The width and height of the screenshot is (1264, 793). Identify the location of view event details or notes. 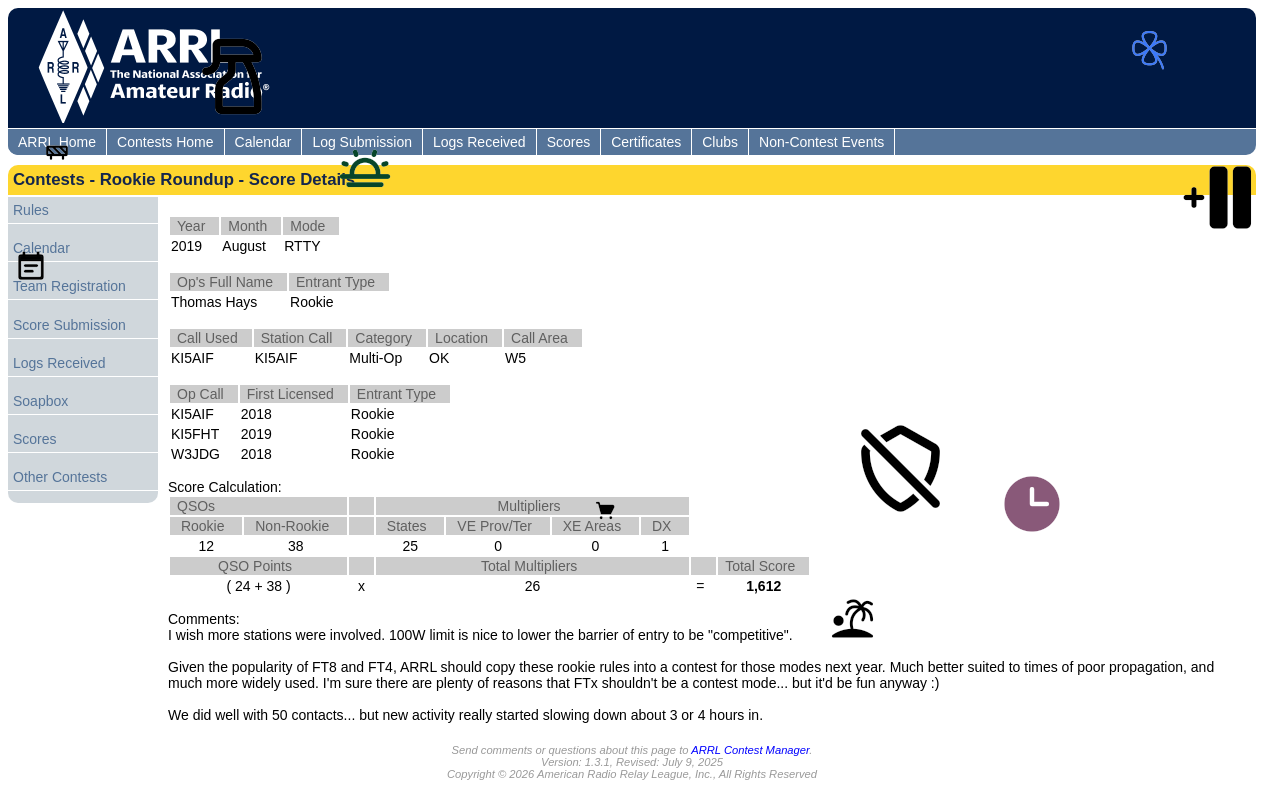
(31, 267).